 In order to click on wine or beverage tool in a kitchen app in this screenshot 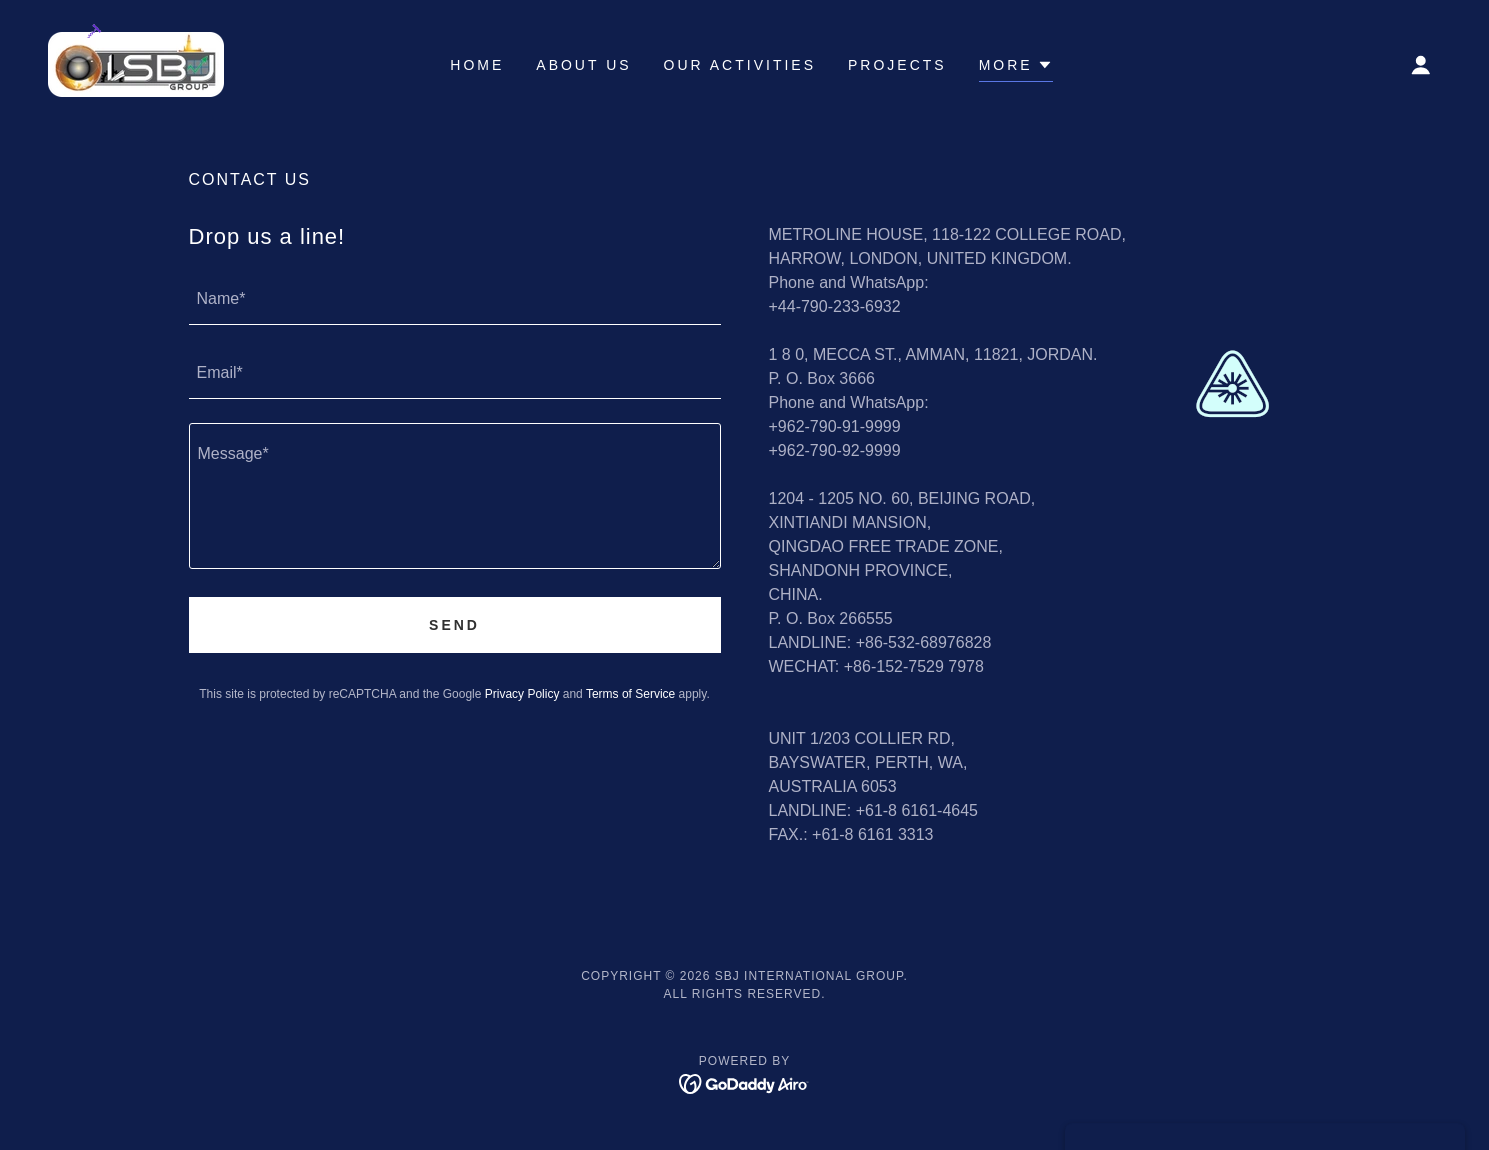, I will do `click(94, 31)`.